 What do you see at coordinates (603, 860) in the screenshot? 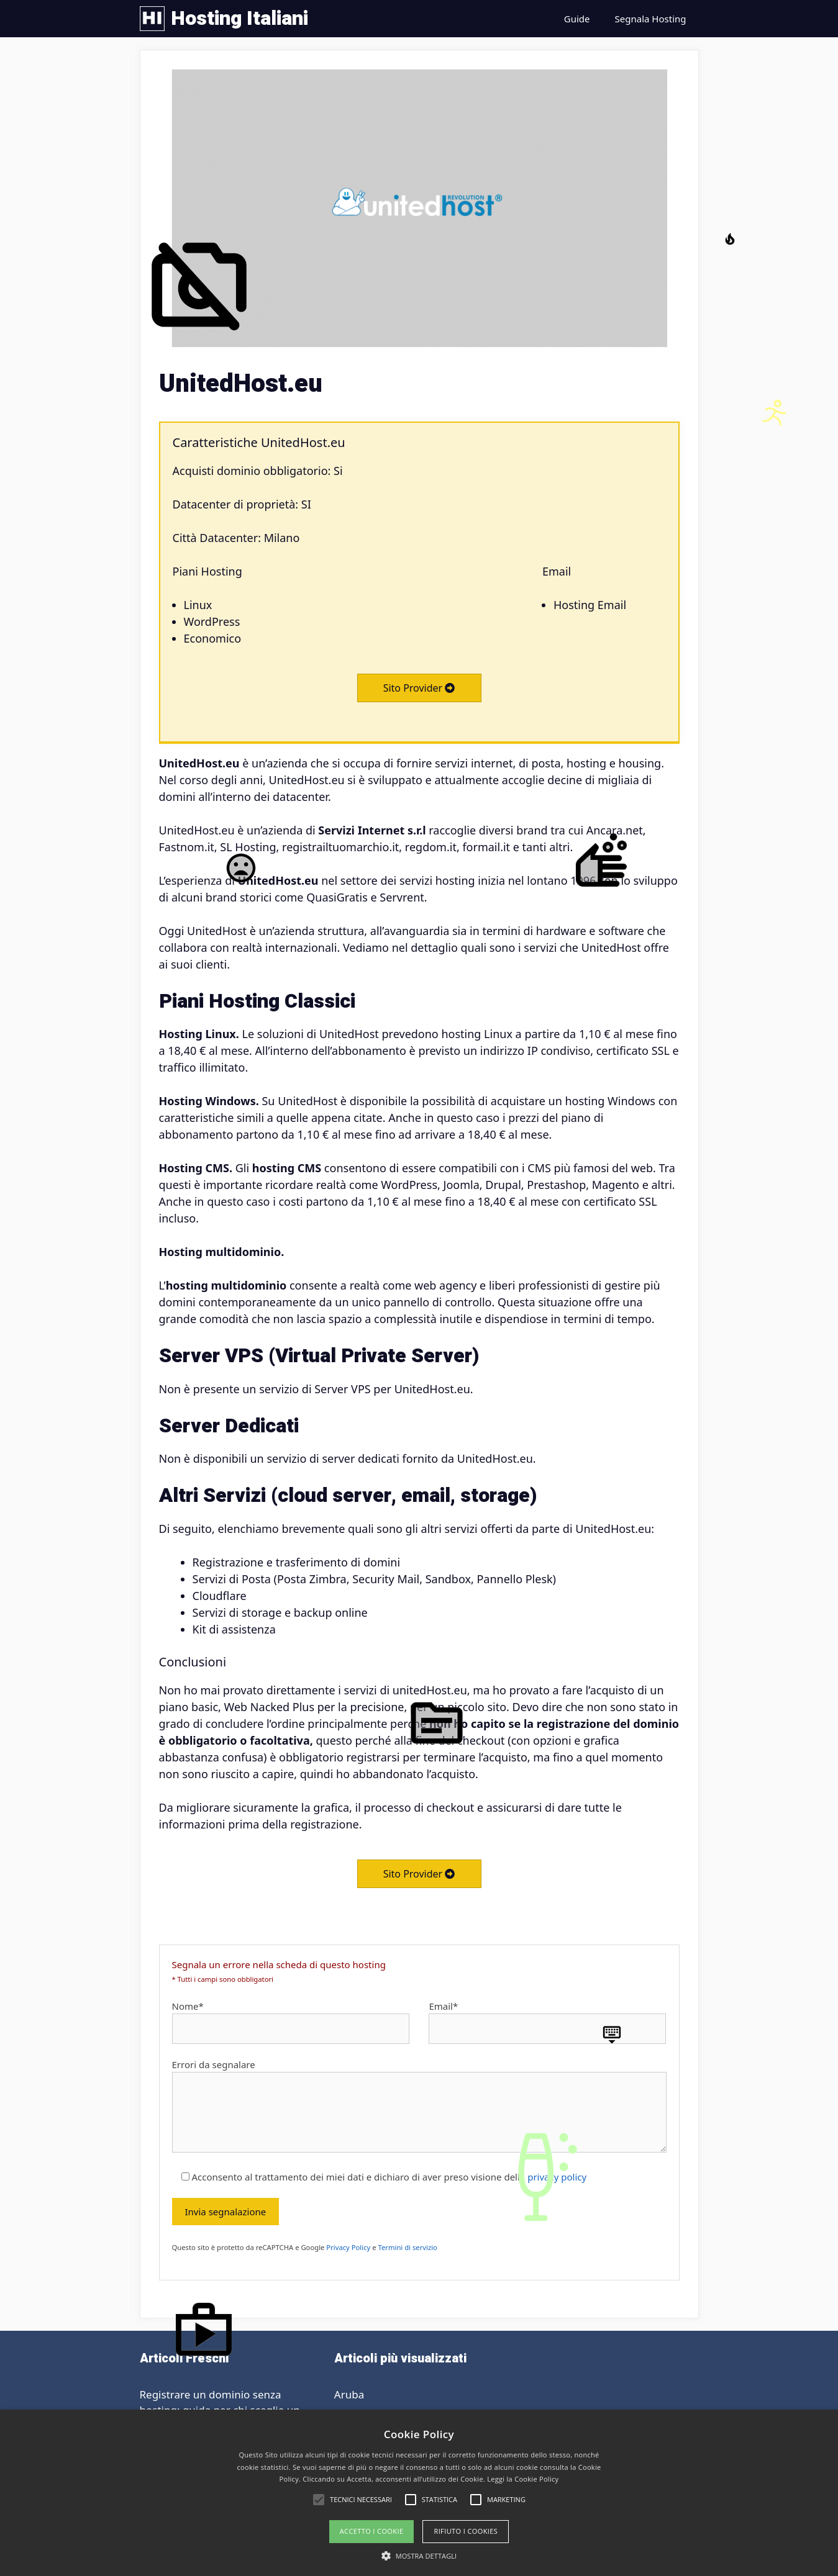
I see `indicates handwashing facilities available` at bounding box center [603, 860].